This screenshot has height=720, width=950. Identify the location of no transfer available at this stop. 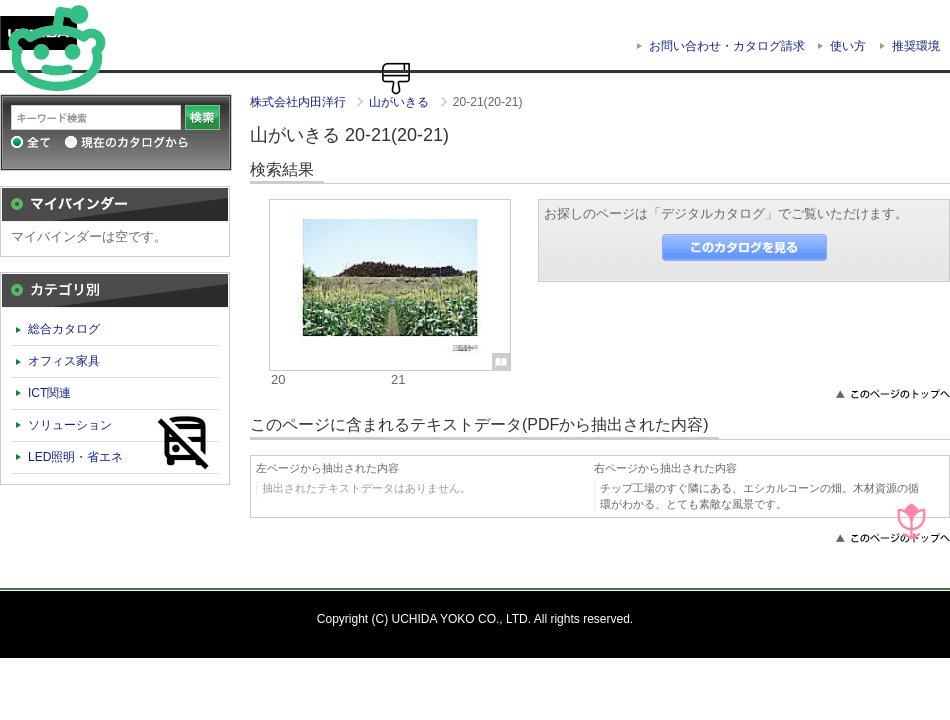
(185, 442).